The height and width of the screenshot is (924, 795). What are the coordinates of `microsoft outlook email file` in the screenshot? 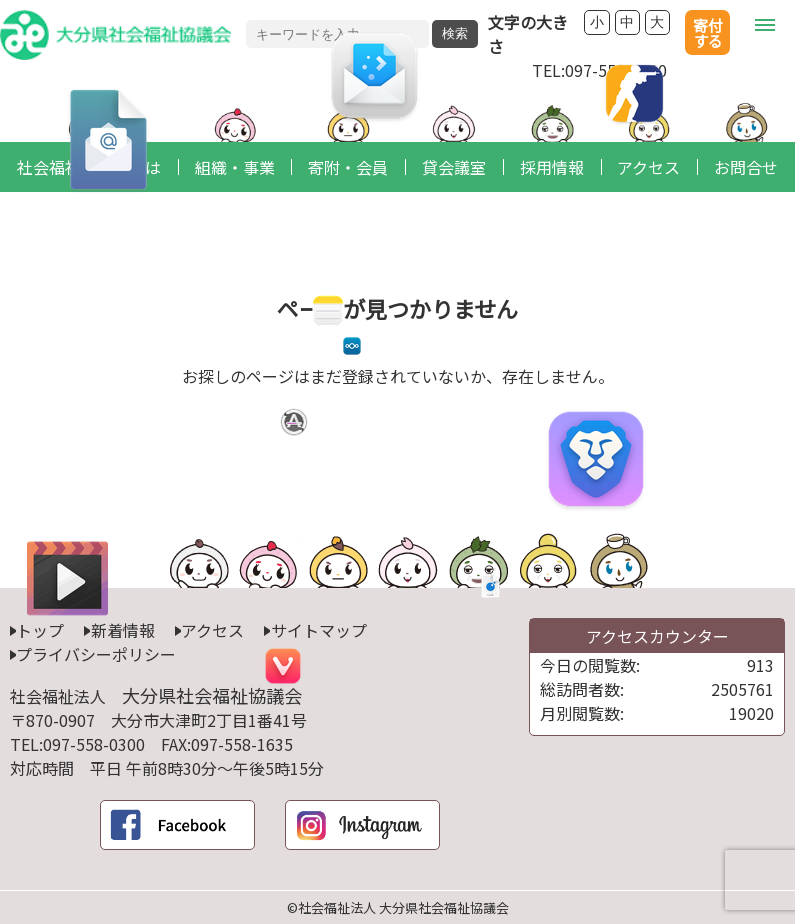 It's located at (108, 139).